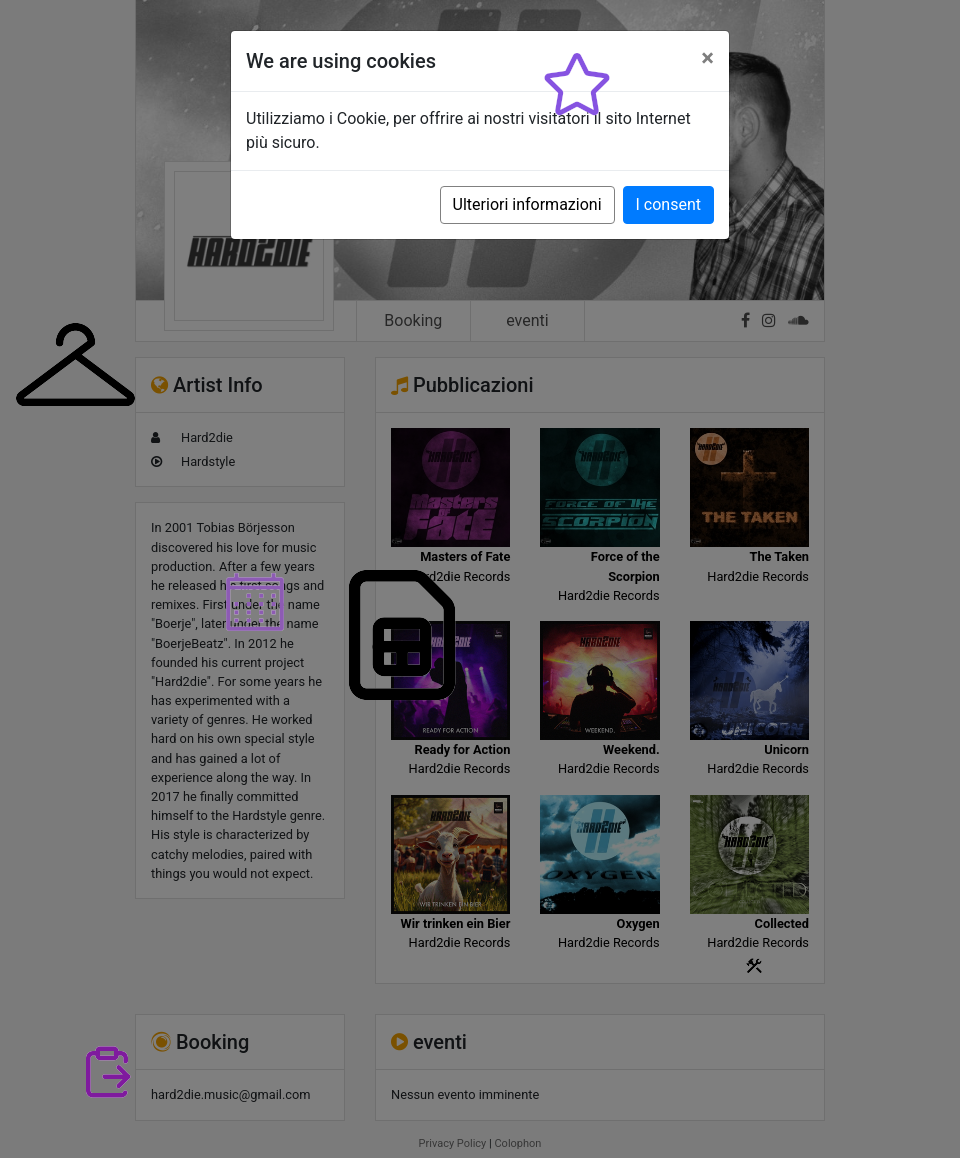 Image resolution: width=960 pixels, height=1158 pixels. Describe the element at coordinates (75, 370) in the screenshot. I see `access wardrobe or clothing options` at that location.